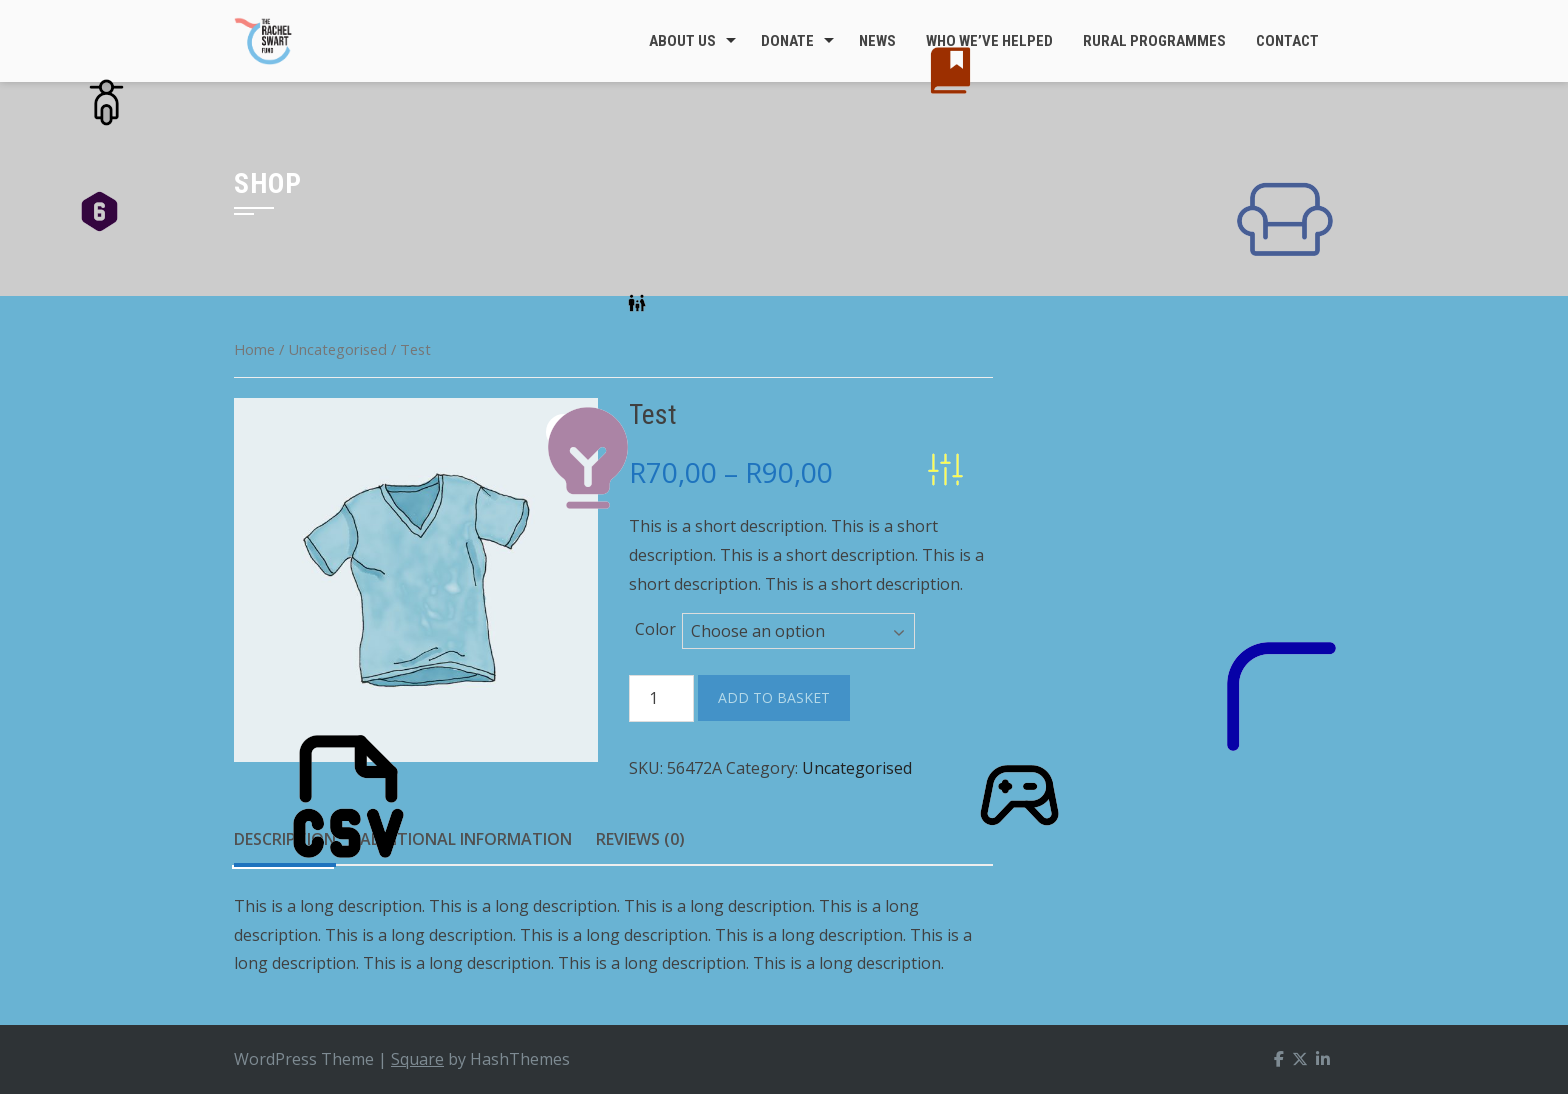 The image size is (1568, 1094). Describe the element at coordinates (106, 102) in the screenshot. I see `select moped or scooter delivery option` at that location.